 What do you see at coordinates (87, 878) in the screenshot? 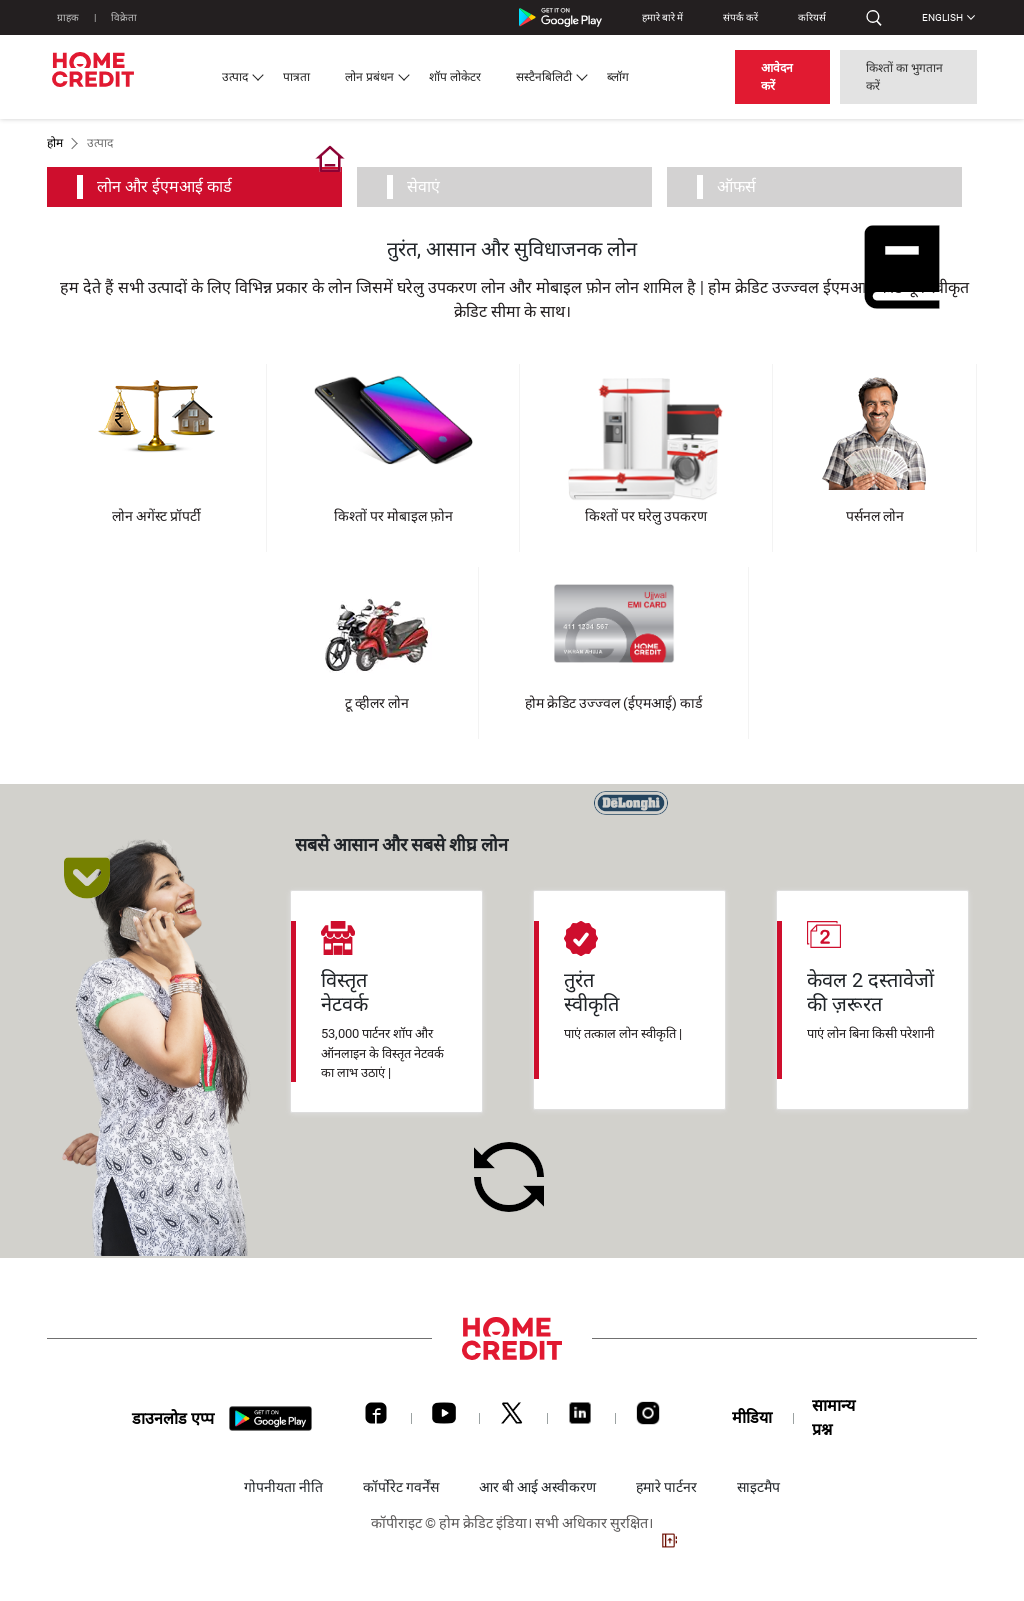
I see `save to pocket for later reading` at bounding box center [87, 878].